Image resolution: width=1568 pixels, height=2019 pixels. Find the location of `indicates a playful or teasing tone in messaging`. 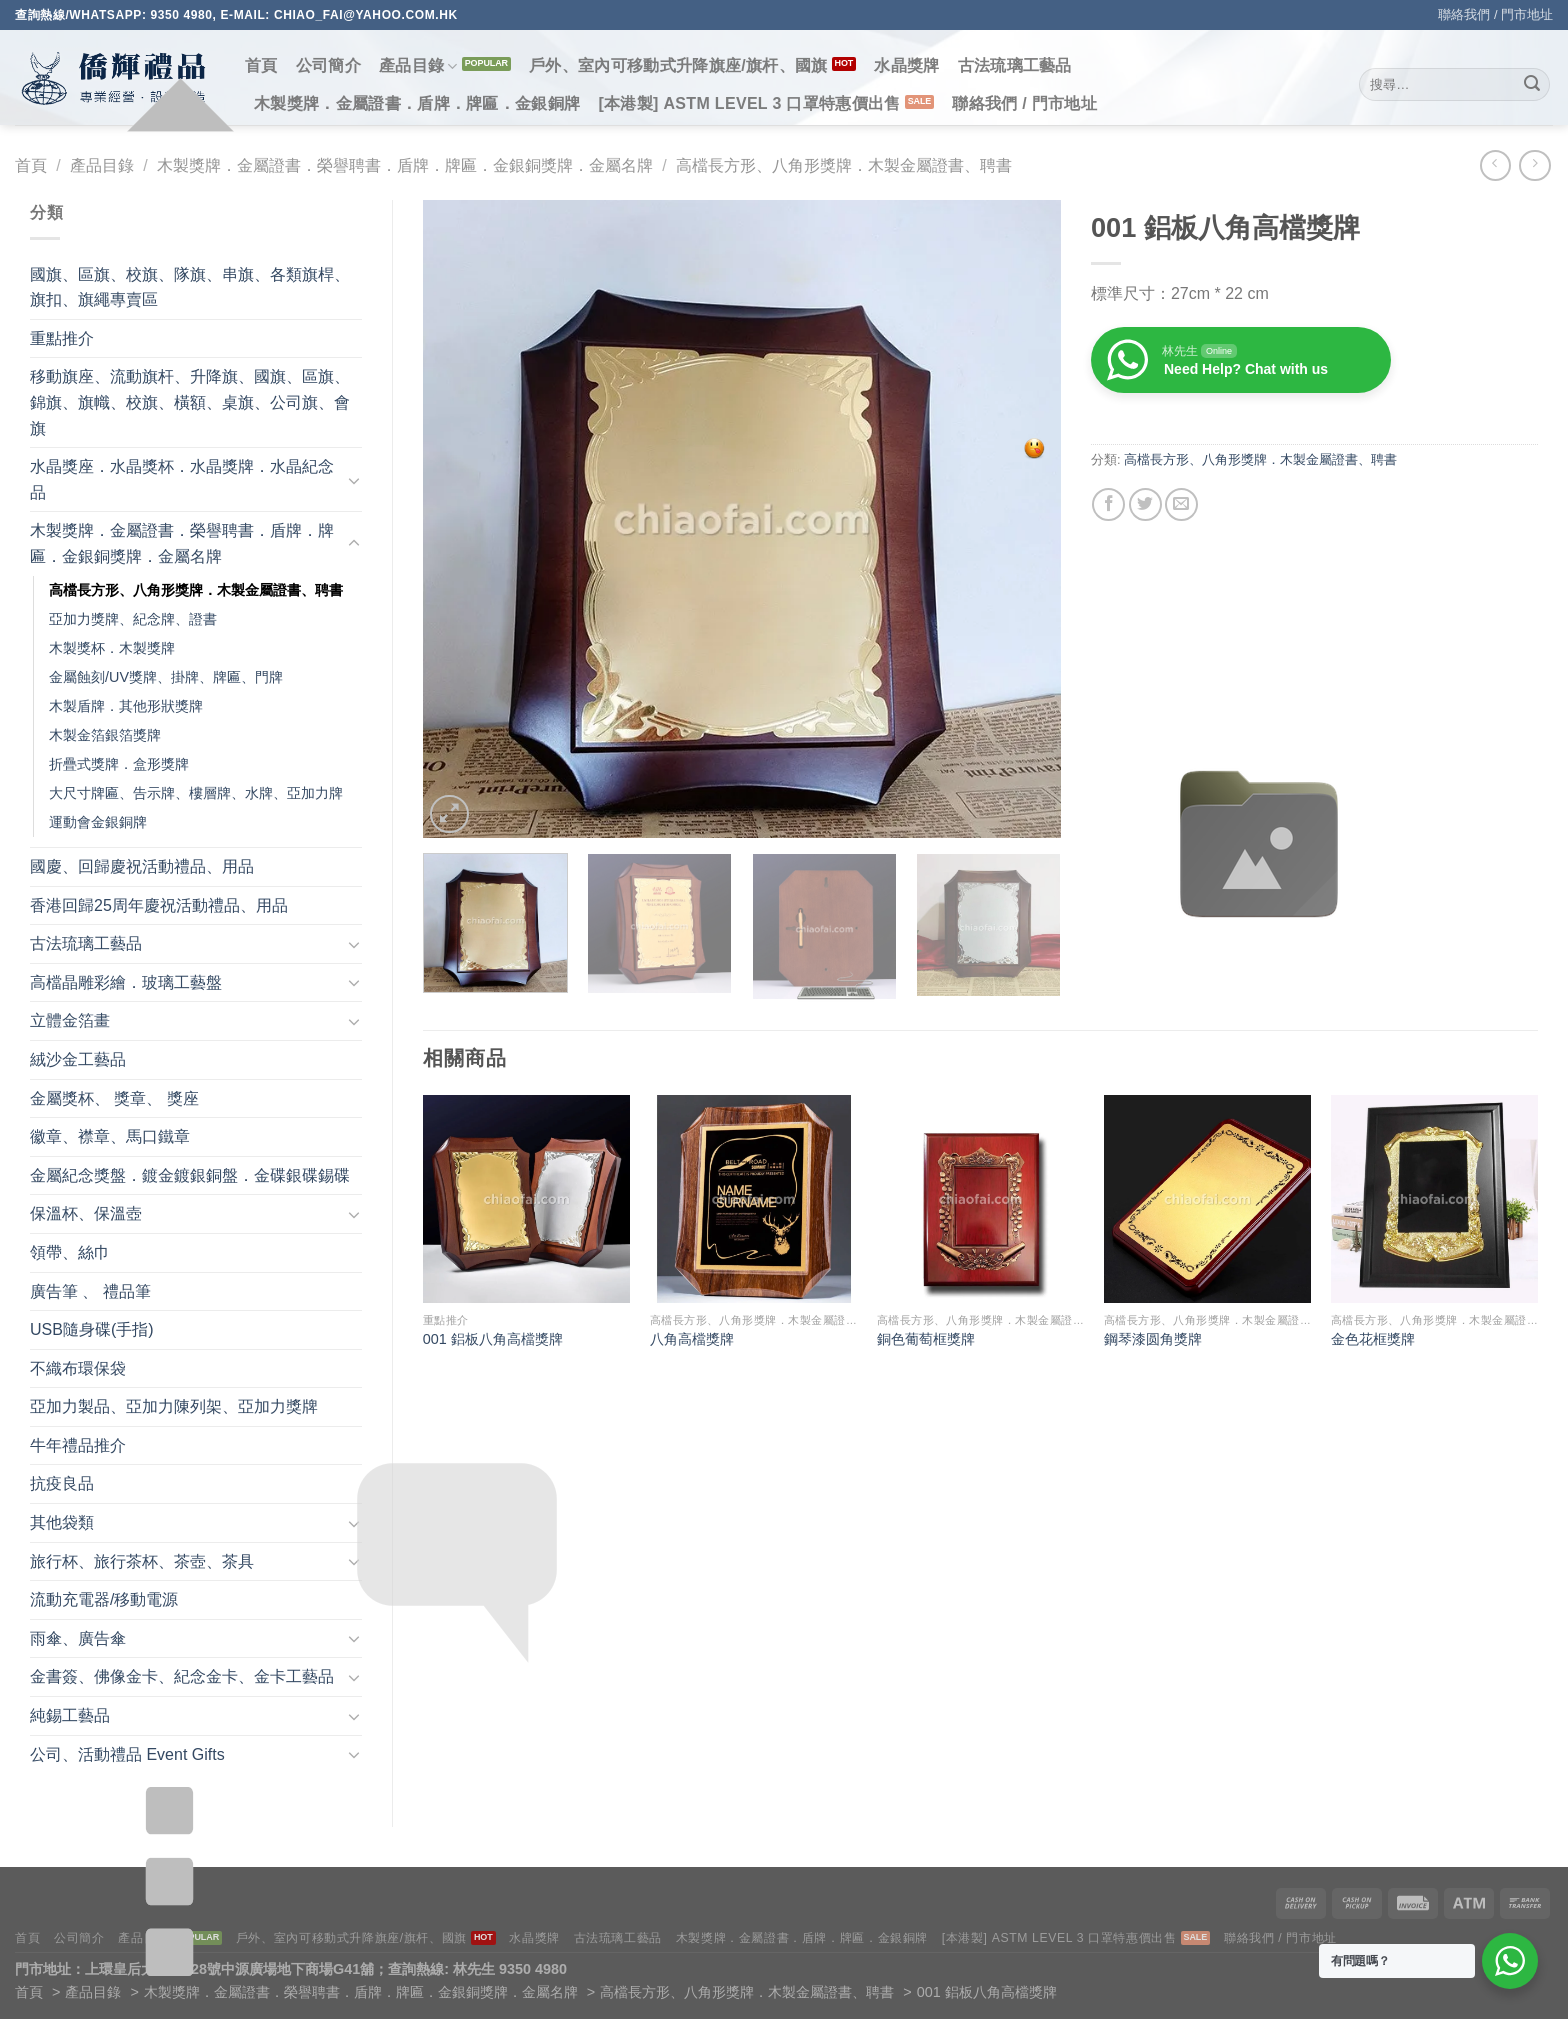

indicates a playful or teasing tone in messaging is located at coordinates (1034, 448).